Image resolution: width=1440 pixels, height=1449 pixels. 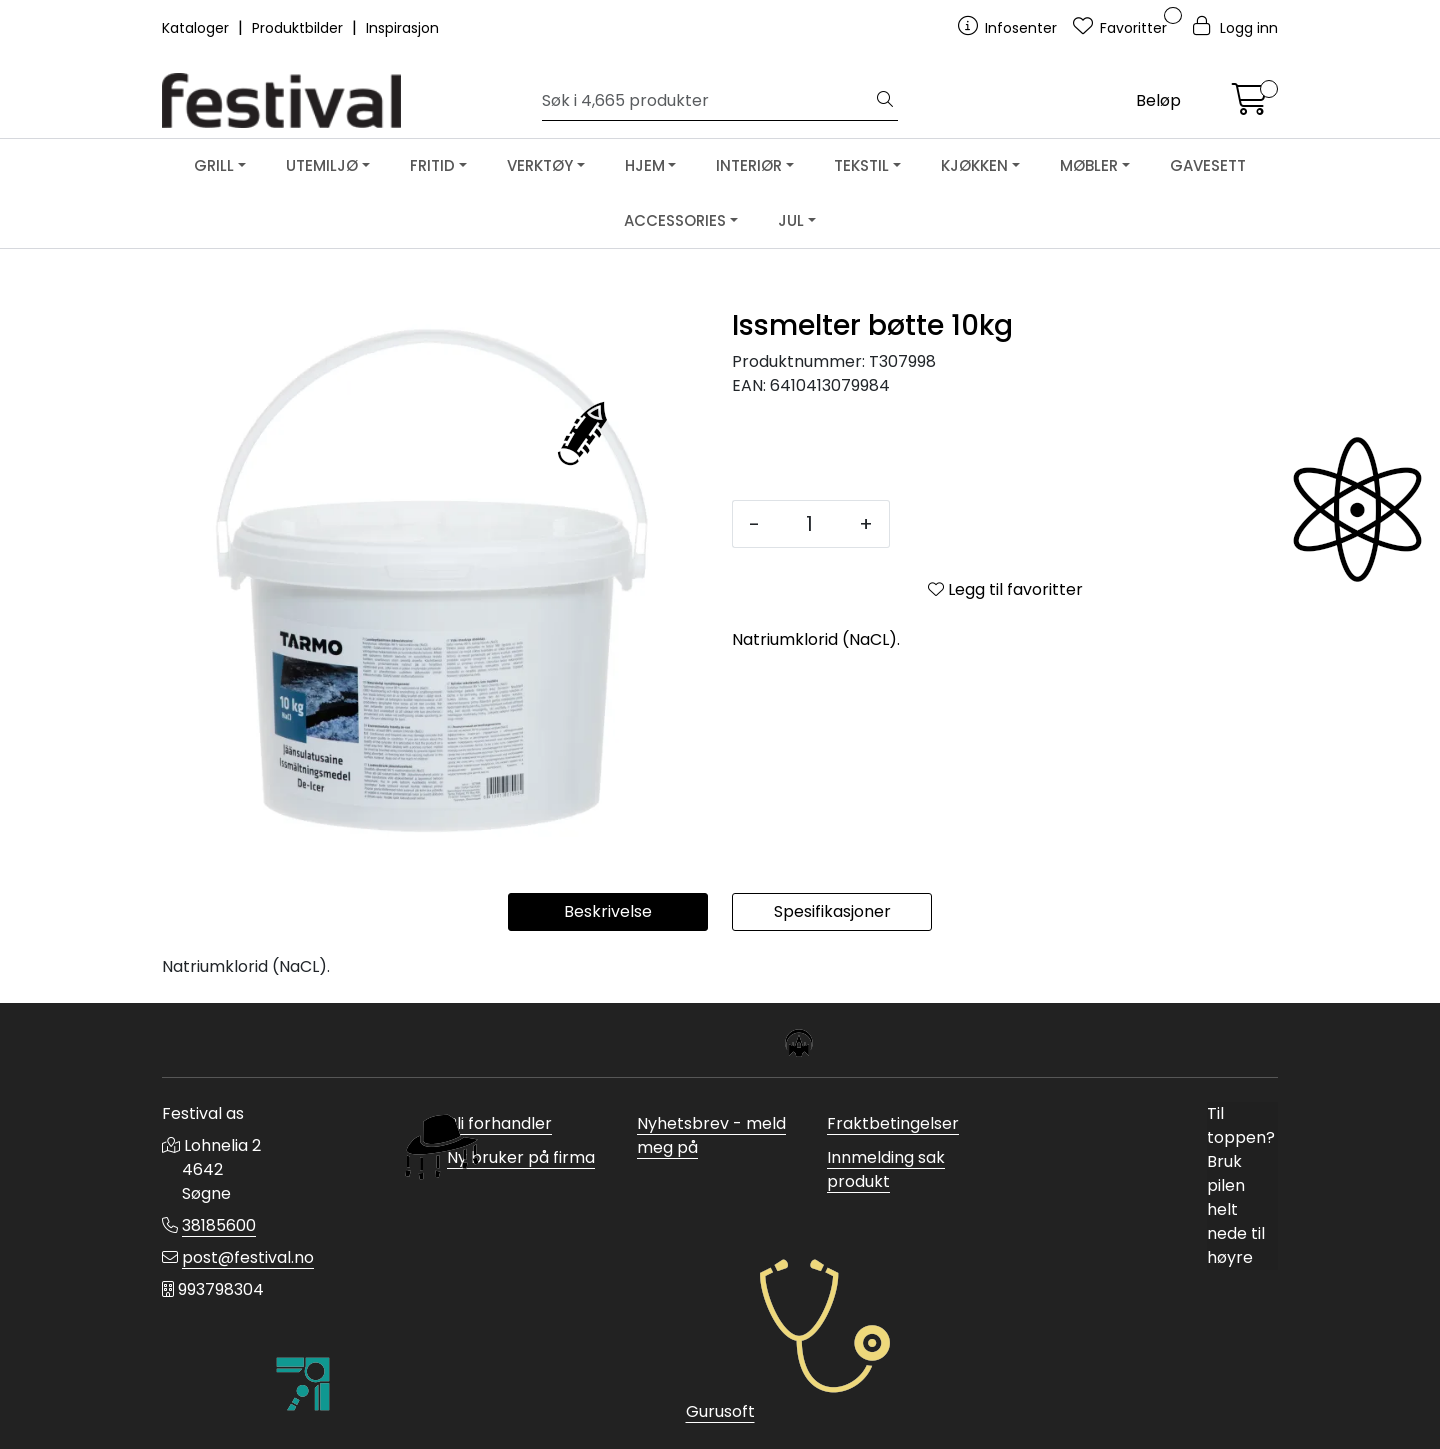 I want to click on access health or medical features, so click(x=825, y=1326).